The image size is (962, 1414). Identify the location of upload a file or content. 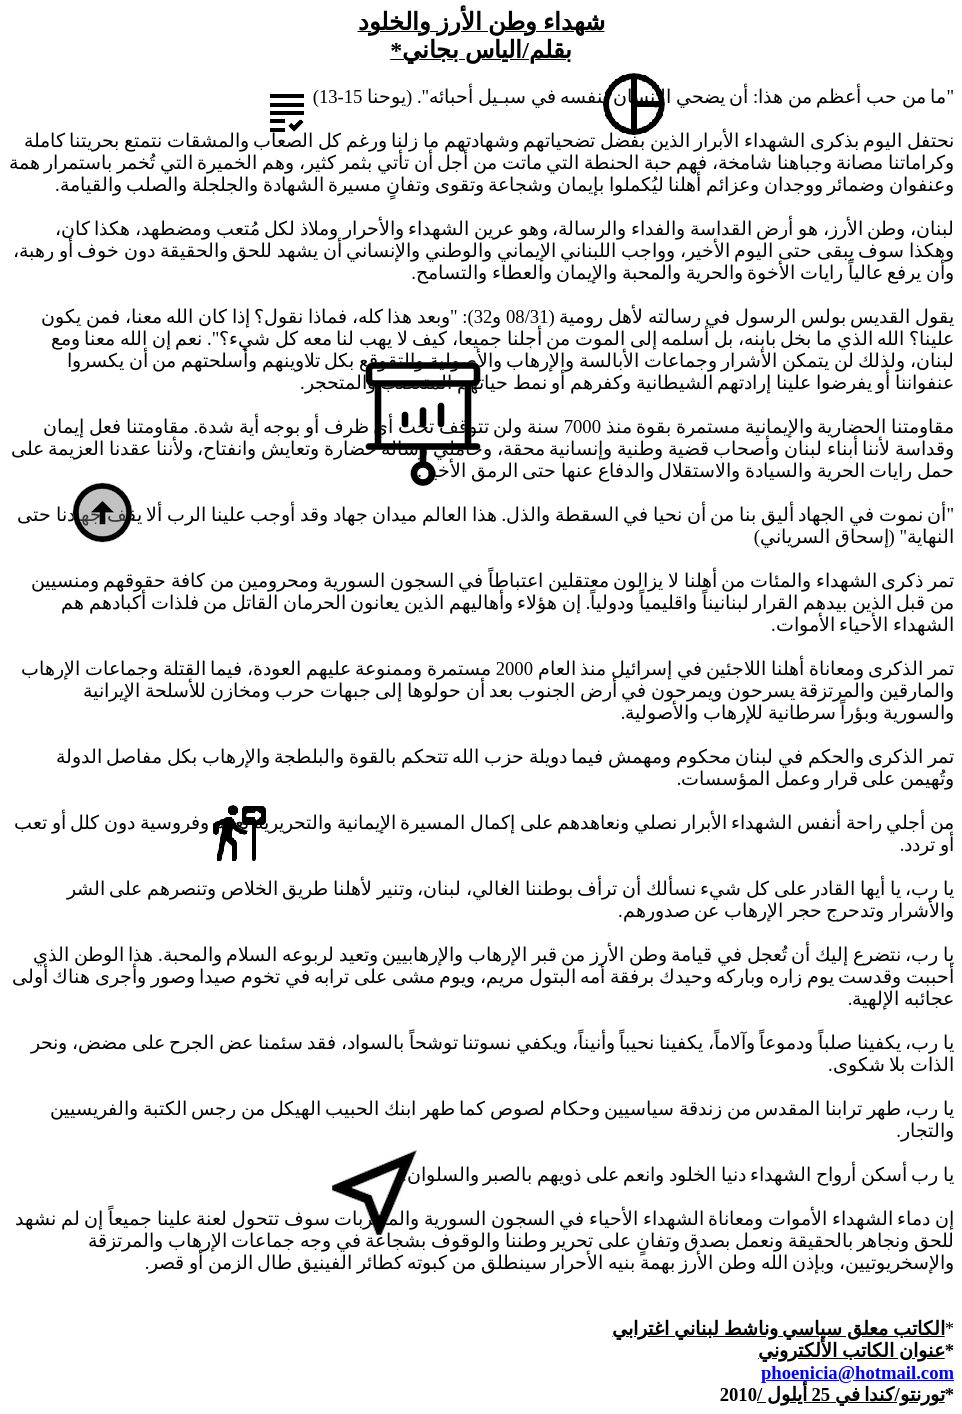
(102, 512).